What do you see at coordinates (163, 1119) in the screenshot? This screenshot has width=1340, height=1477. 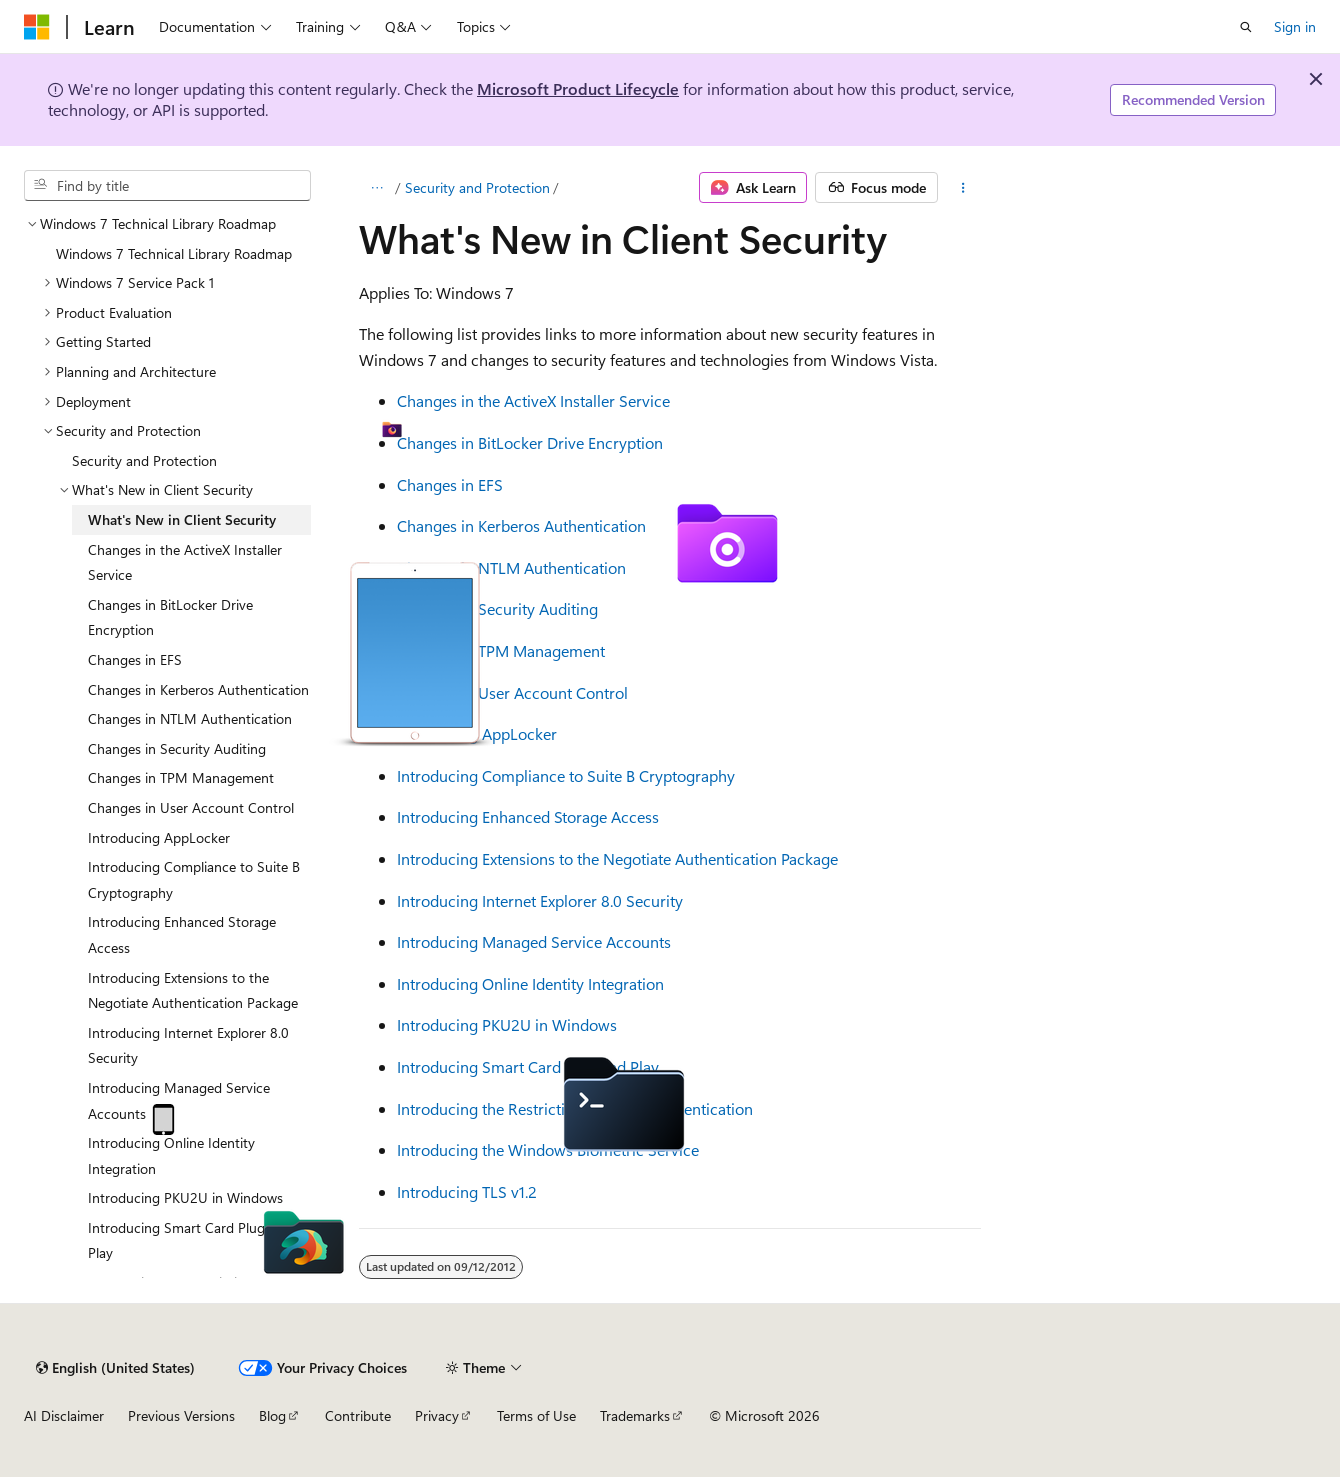 I see `view connected iPad Air device` at bounding box center [163, 1119].